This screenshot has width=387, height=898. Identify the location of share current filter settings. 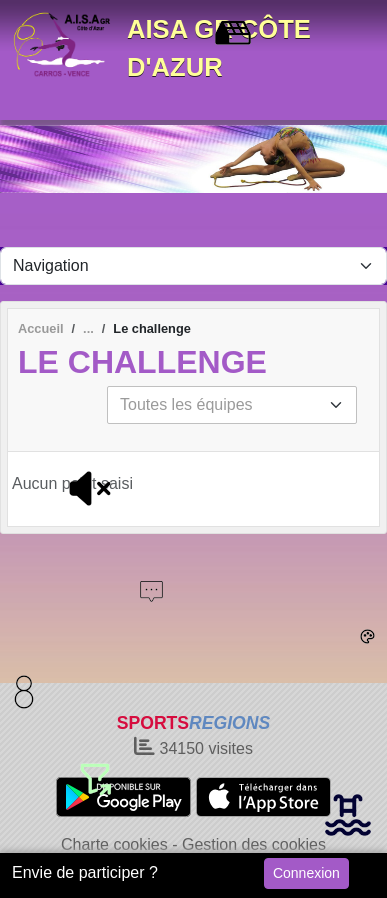
(95, 778).